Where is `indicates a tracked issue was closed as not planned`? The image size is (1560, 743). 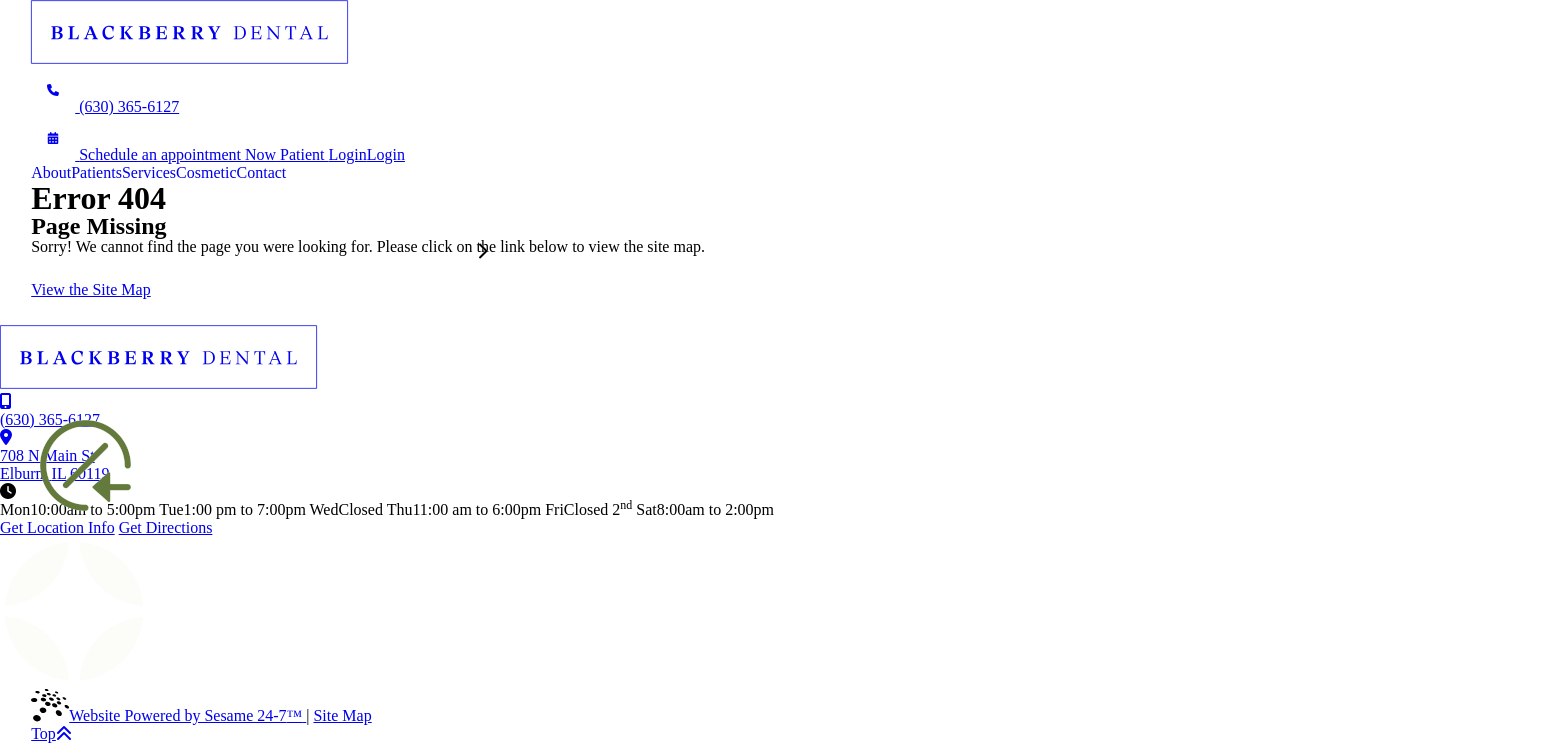 indicates a tracked issue was closed as not planned is located at coordinates (85, 465).